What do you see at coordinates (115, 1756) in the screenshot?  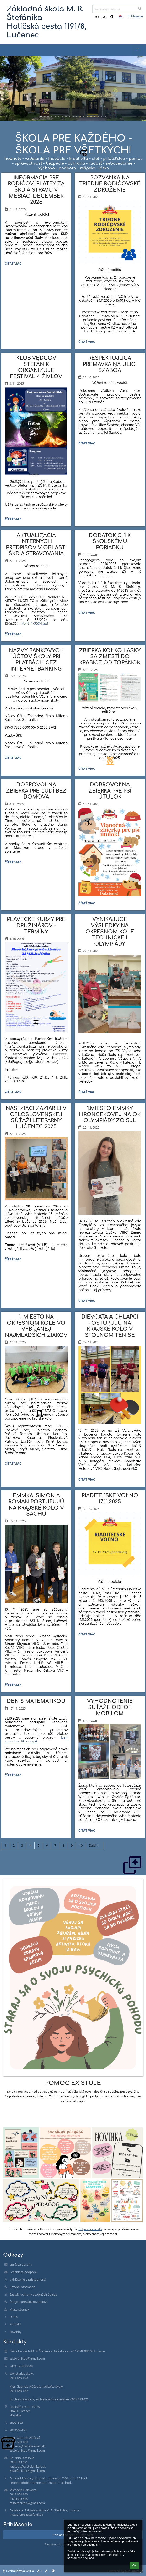 I see `request room service or hotel amenities` at bounding box center [115, 1756].